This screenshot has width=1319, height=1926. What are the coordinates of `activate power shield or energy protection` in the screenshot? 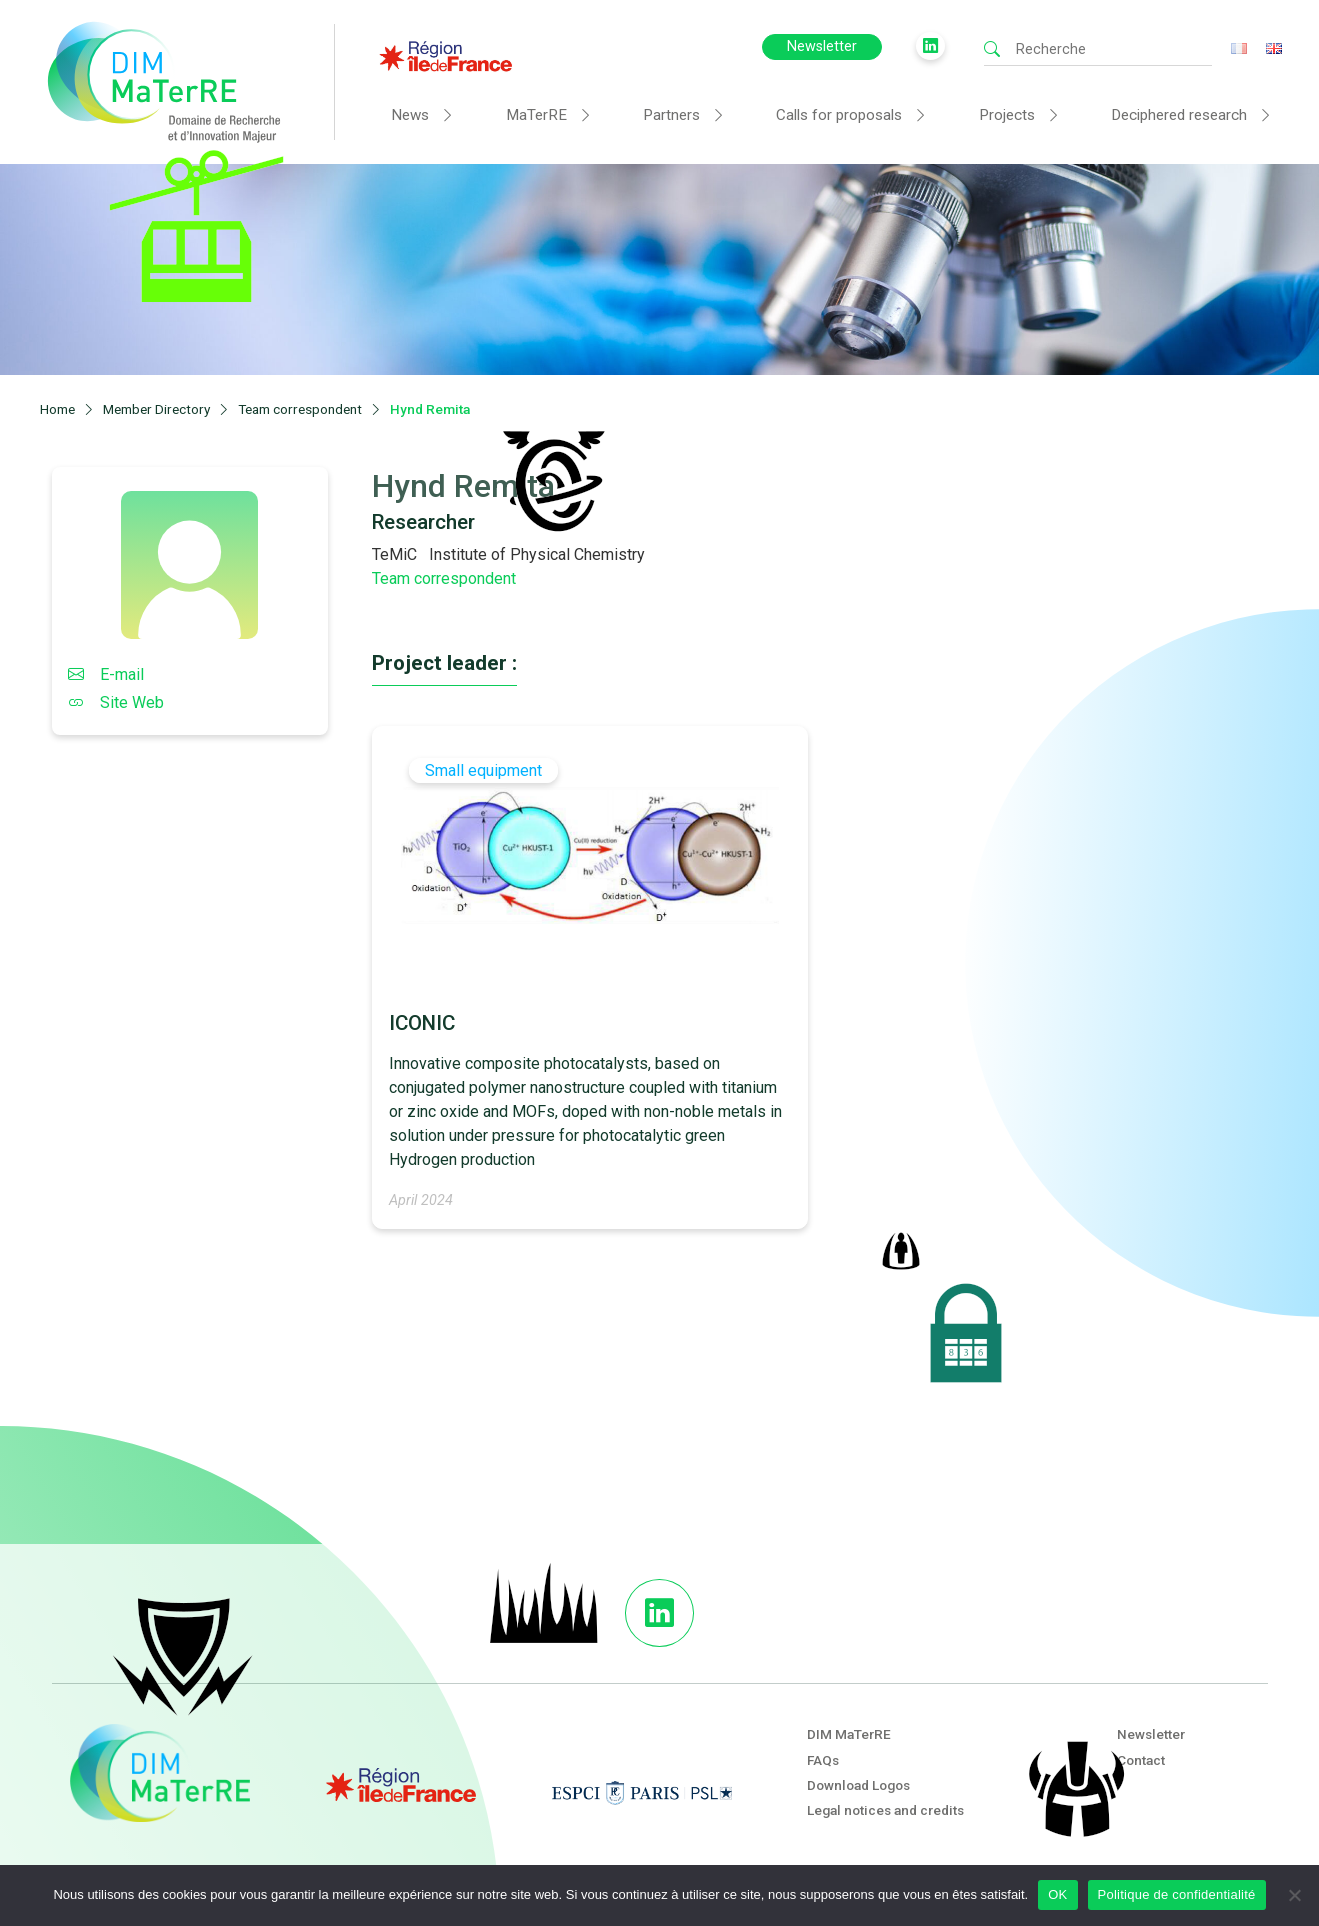 It's located at (183, 1652).